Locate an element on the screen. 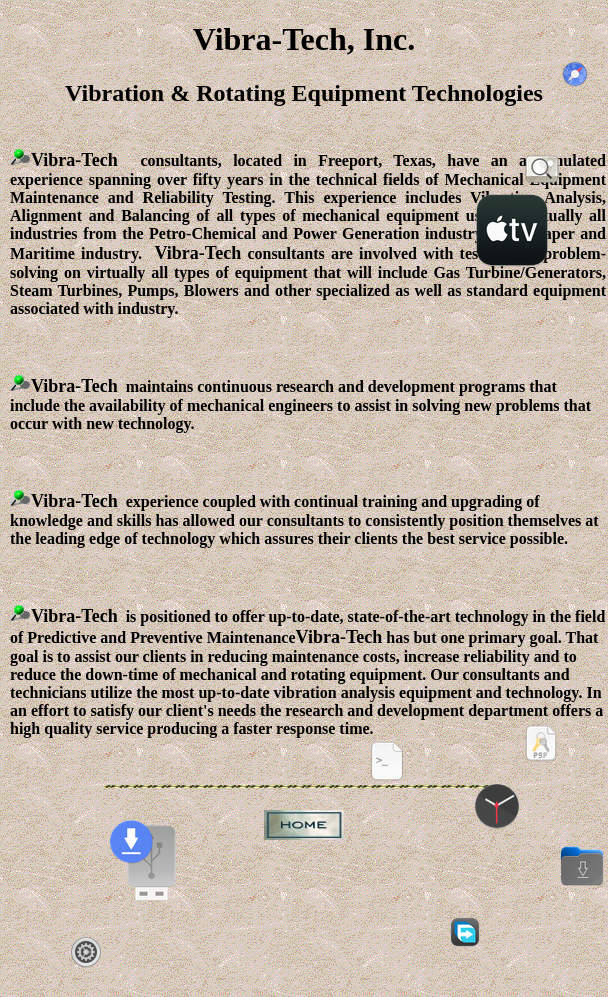 This screenshot has height=997, width=608. open the Apple TV app is located at coordinates (512, 230).